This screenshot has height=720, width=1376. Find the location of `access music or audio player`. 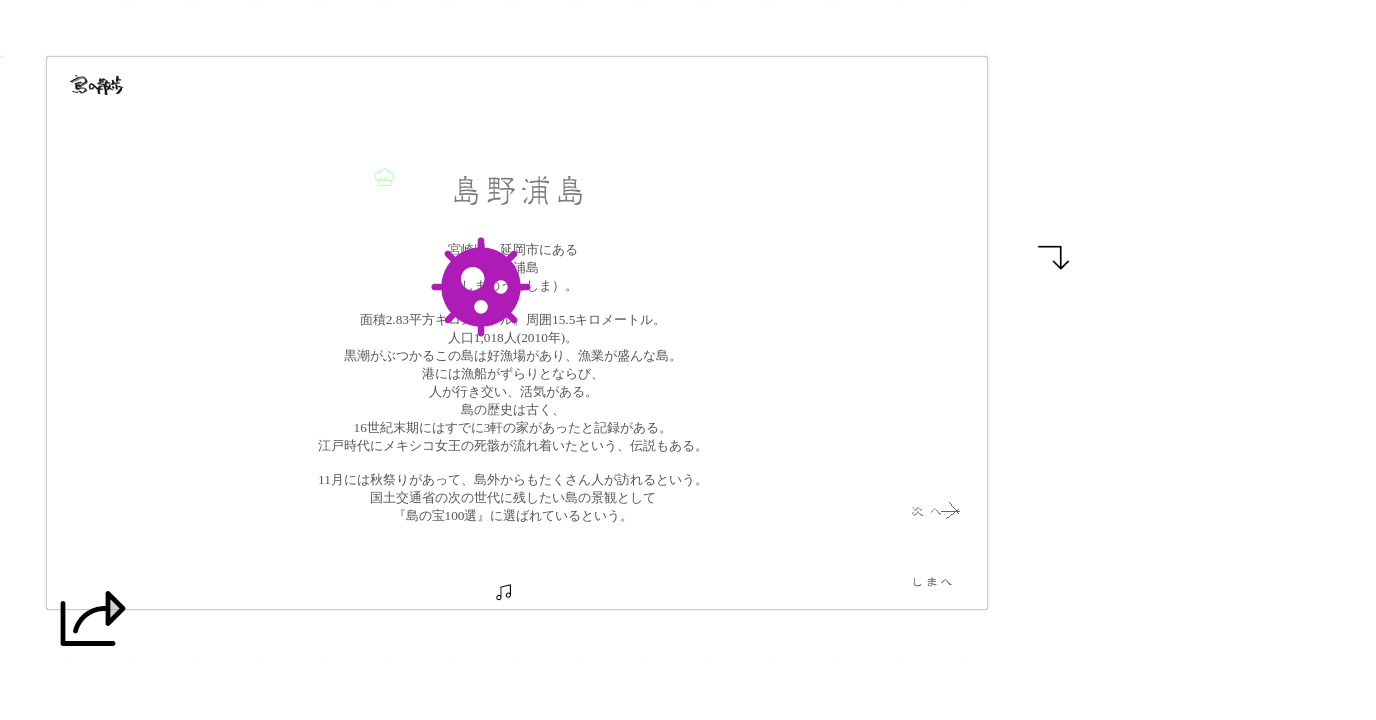

access music or audio player is located at coordinates (504, 592).